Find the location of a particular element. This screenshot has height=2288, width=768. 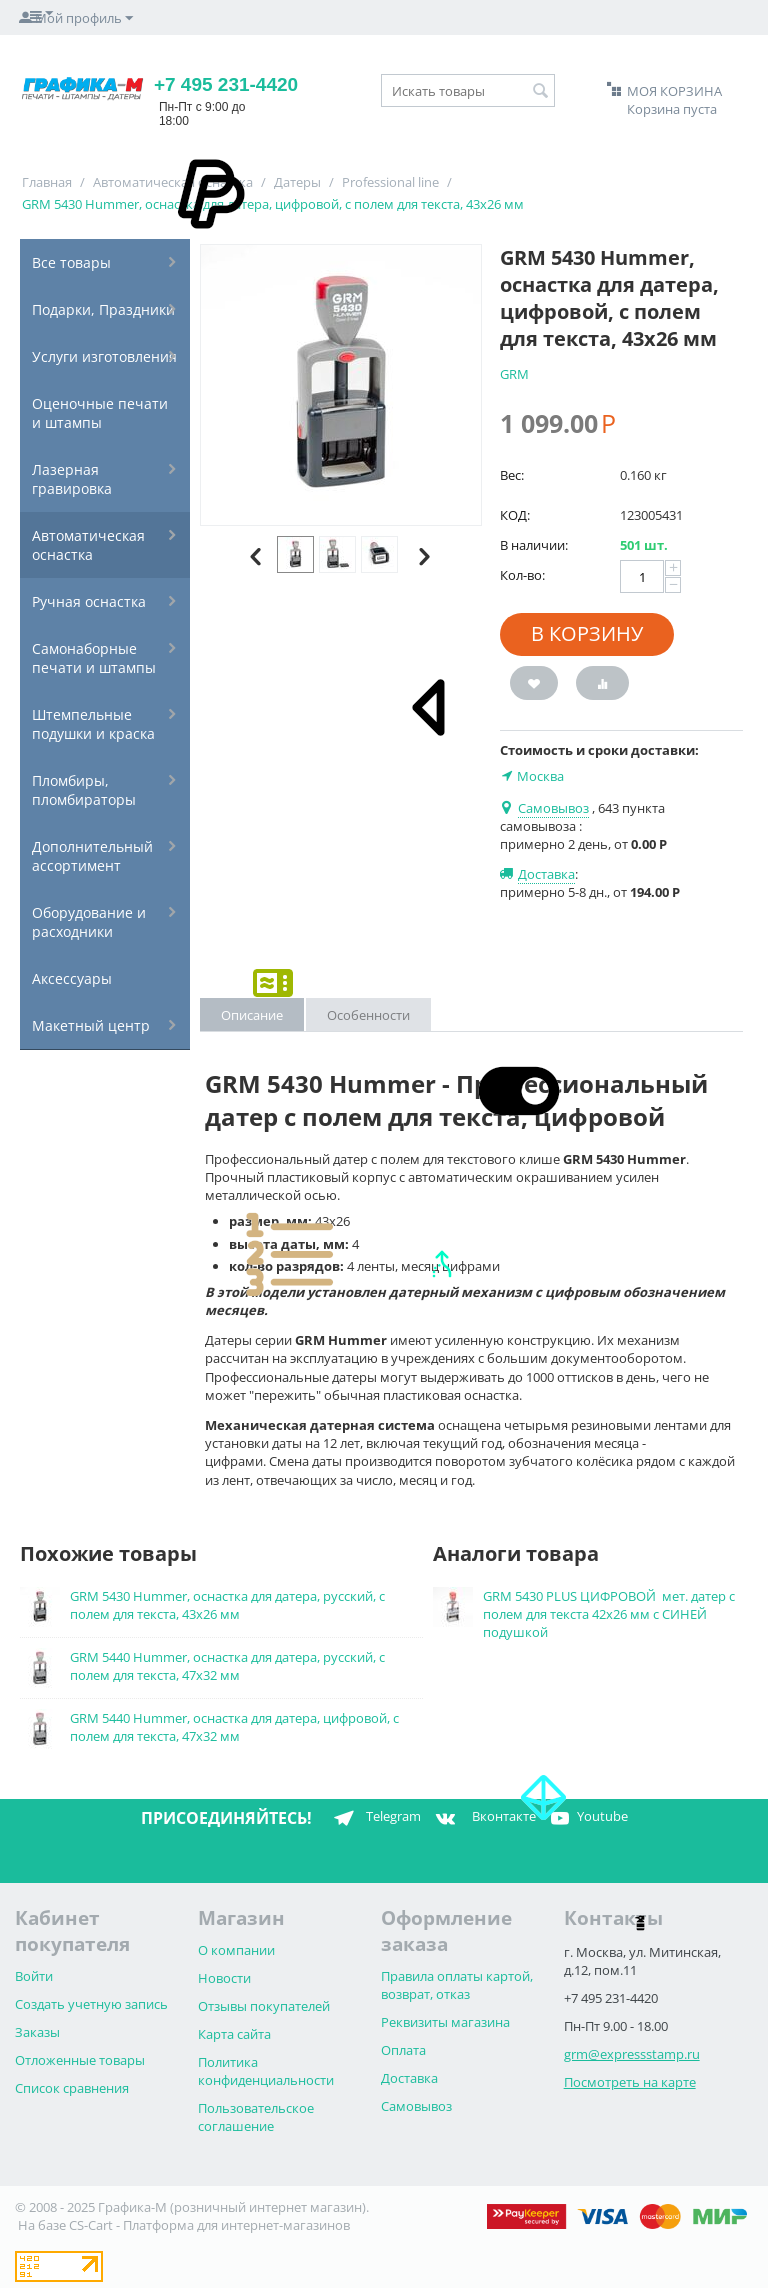

go back to the previous screen is located at coordinates (432, 707).